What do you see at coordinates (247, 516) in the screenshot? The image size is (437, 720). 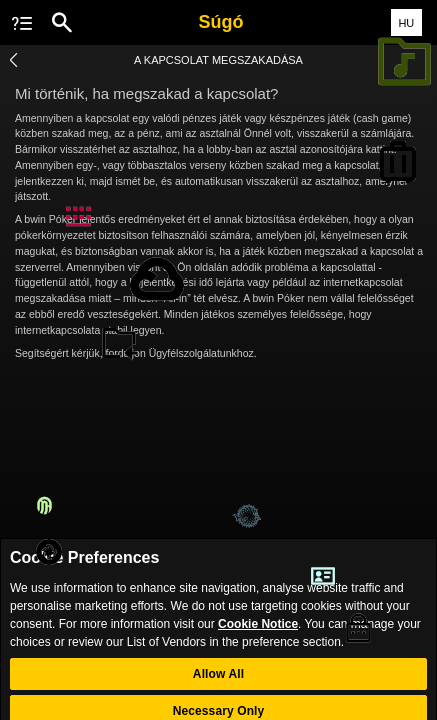 I see `OpenBSD operating system logo` at bounding box center [247, 516].